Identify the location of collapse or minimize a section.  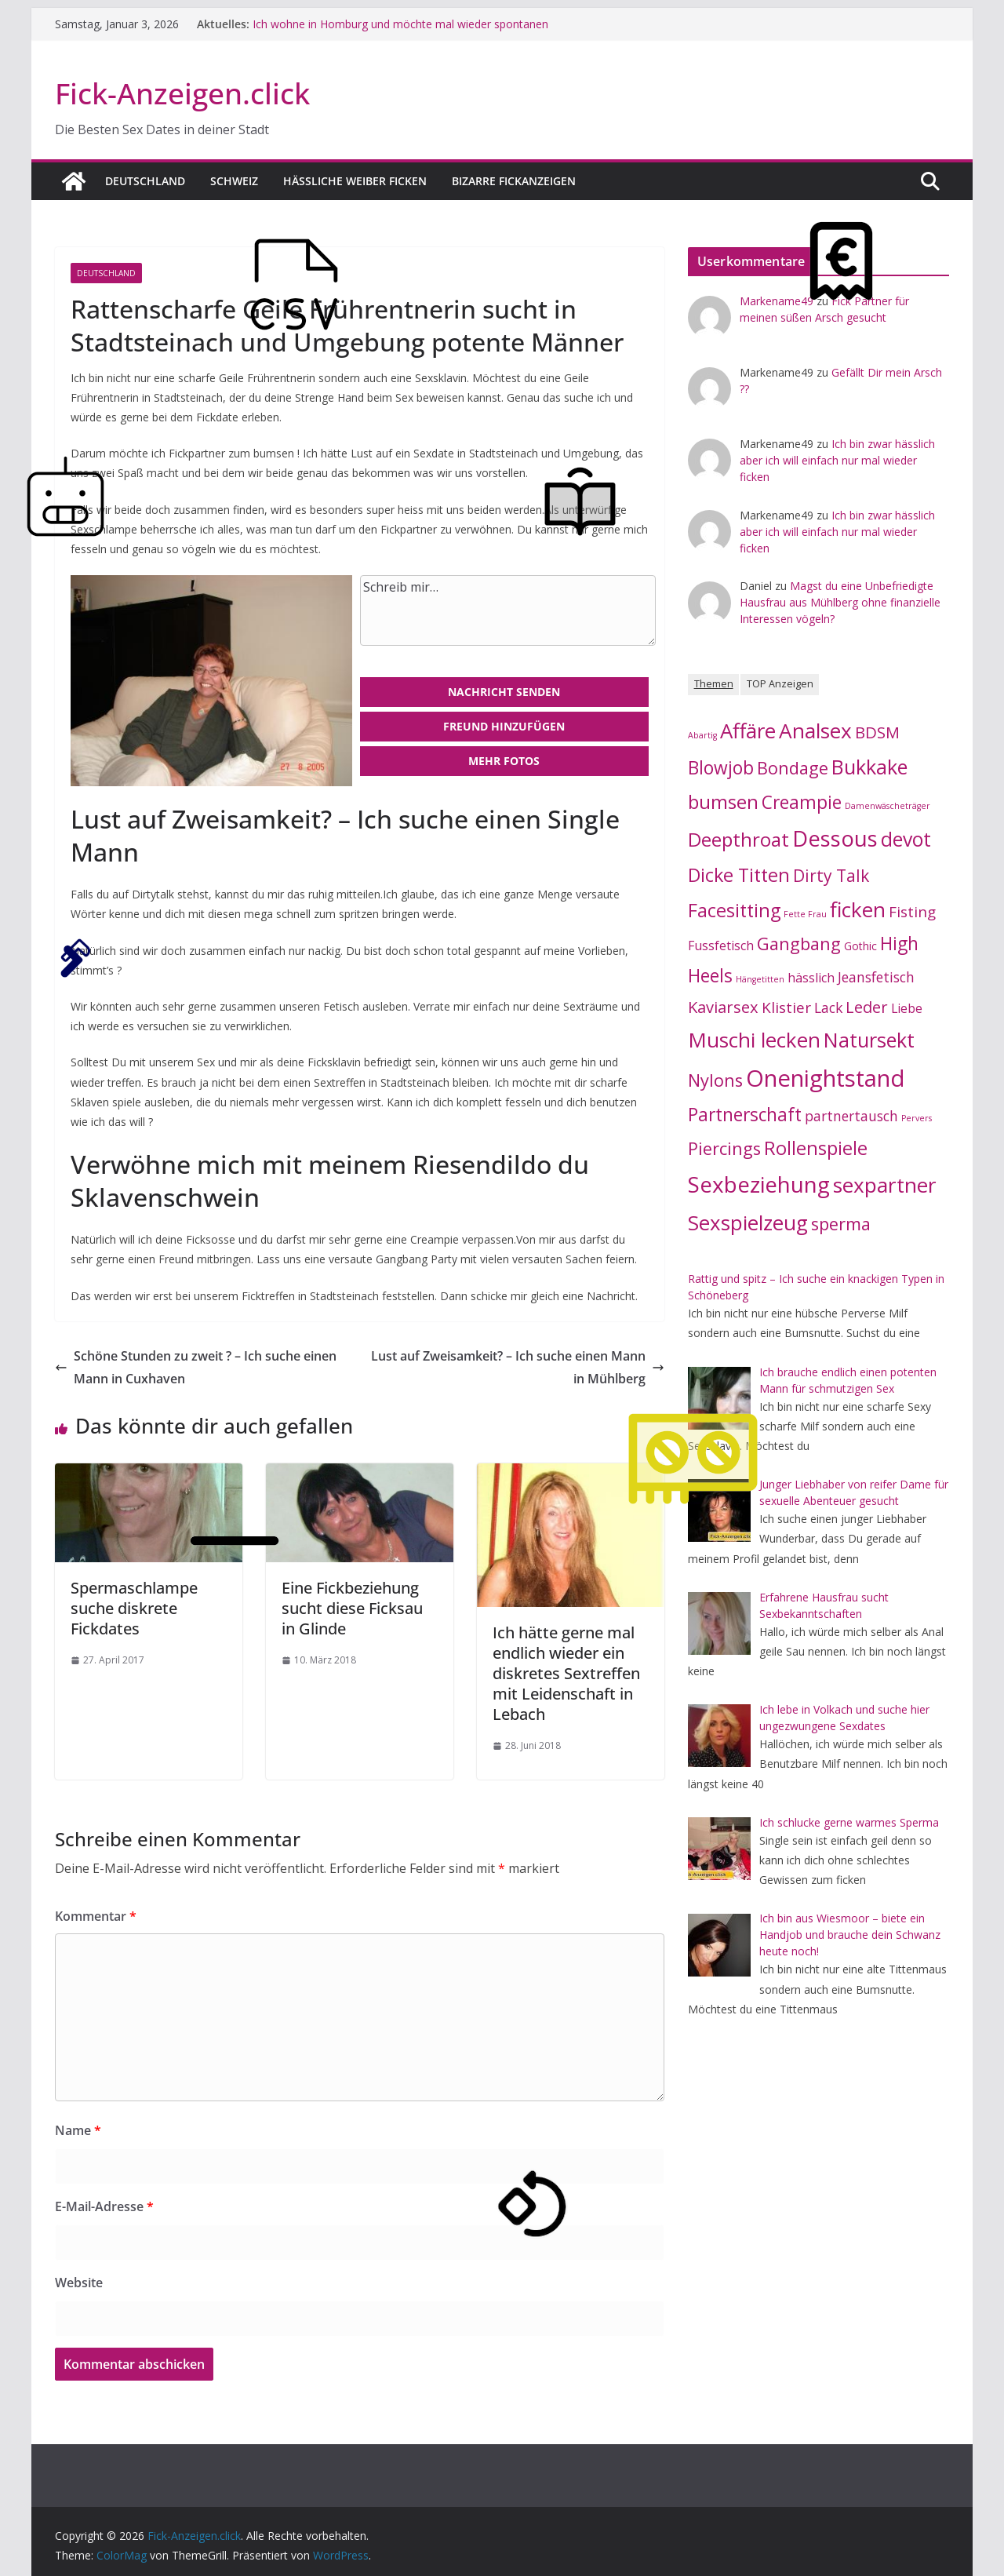
(235, 1536).